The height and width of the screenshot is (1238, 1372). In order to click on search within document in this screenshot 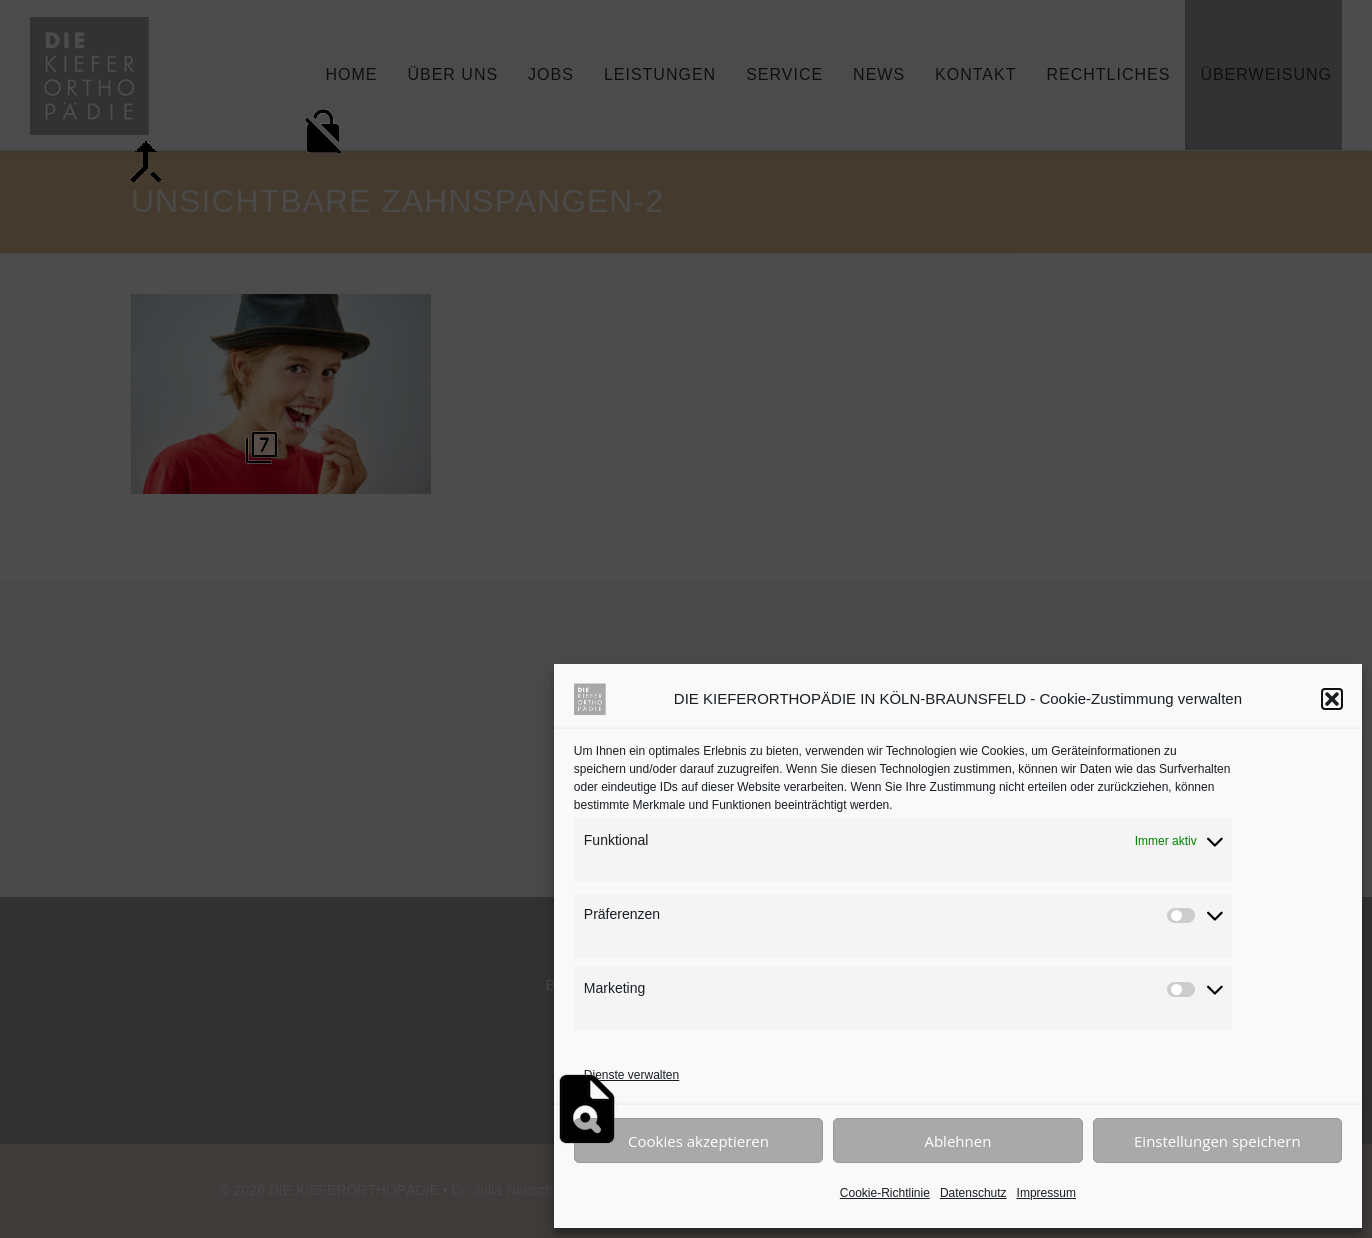, I will do `click(587, 1109)`.